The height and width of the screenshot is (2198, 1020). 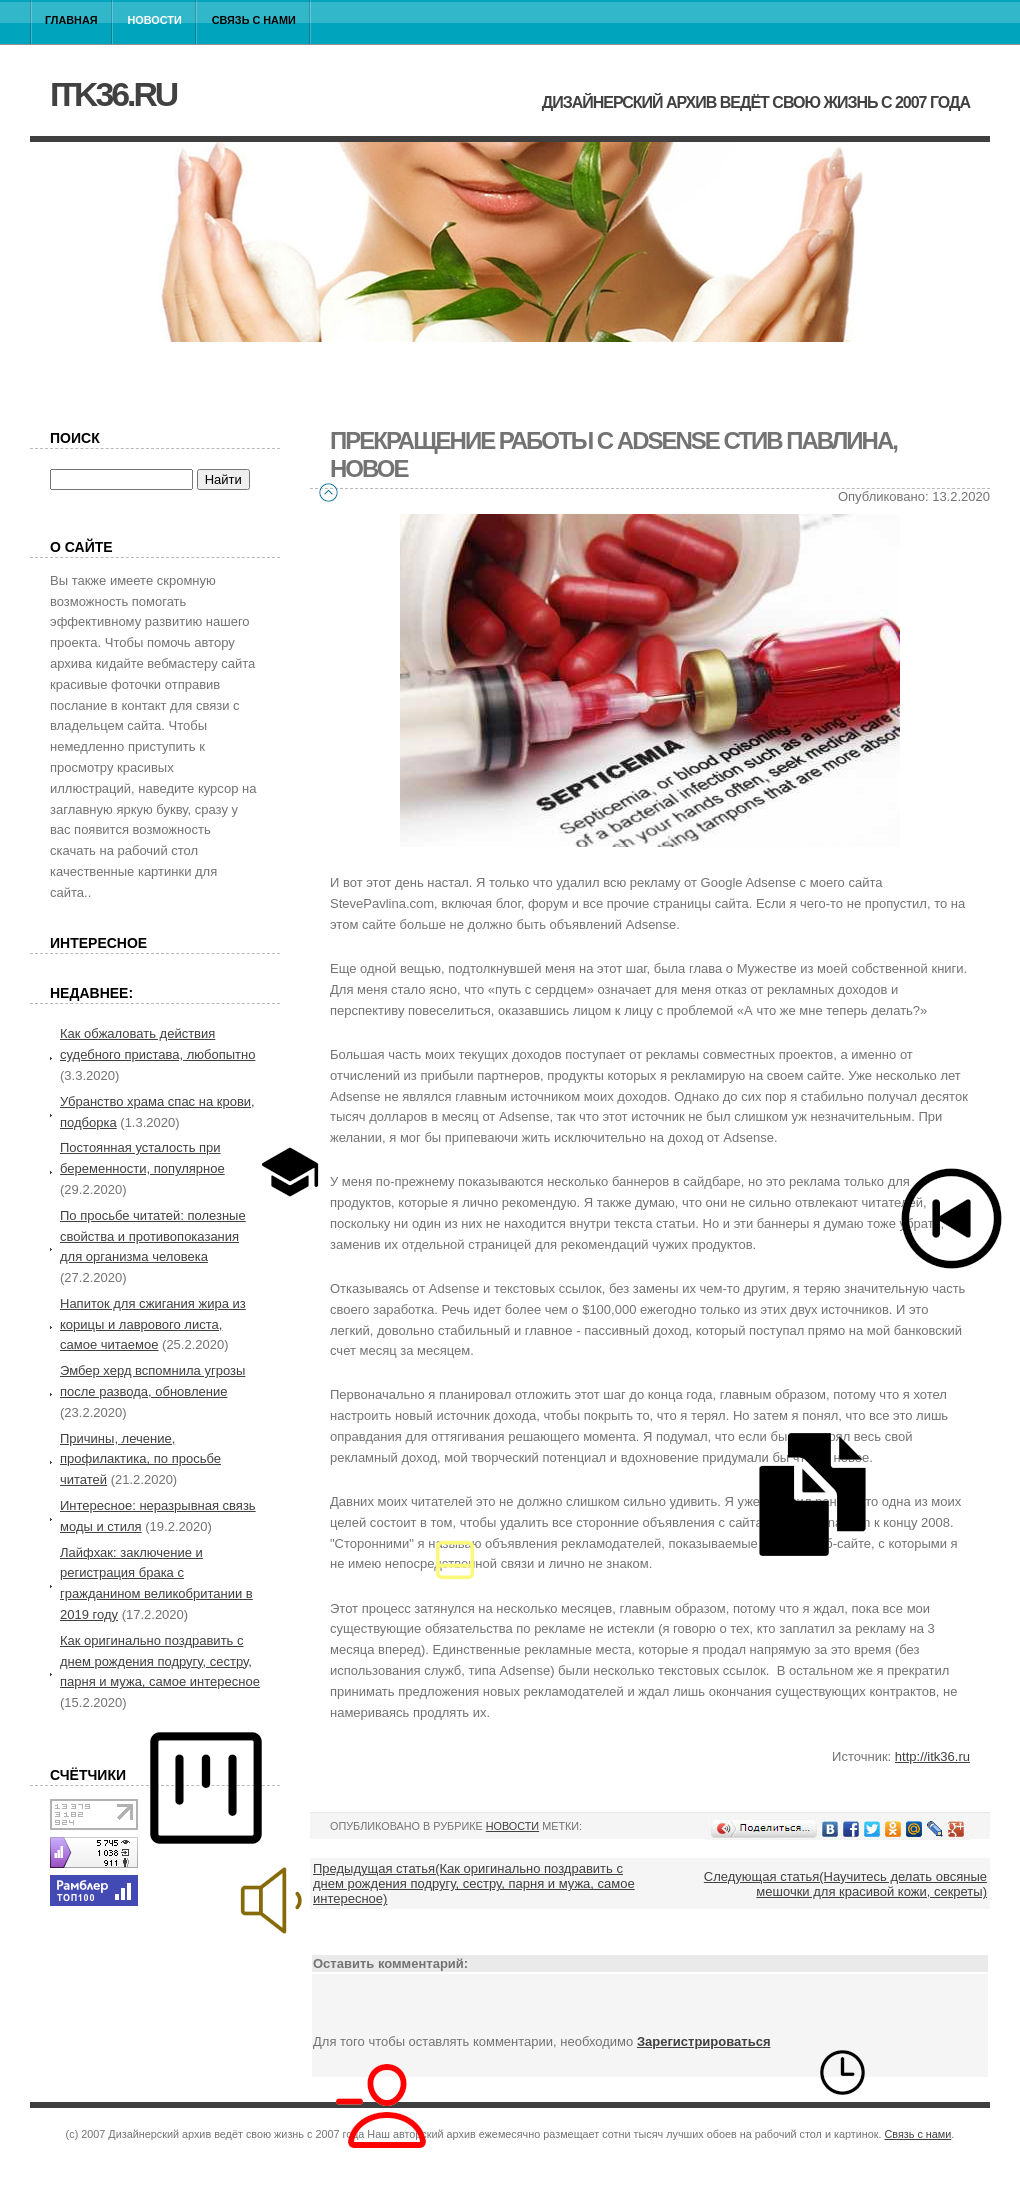 What do you see at coordinates (455, 1560) in the screenshot?
I see `toggle bottom panel visibility` at bounding box center [455, 1560].